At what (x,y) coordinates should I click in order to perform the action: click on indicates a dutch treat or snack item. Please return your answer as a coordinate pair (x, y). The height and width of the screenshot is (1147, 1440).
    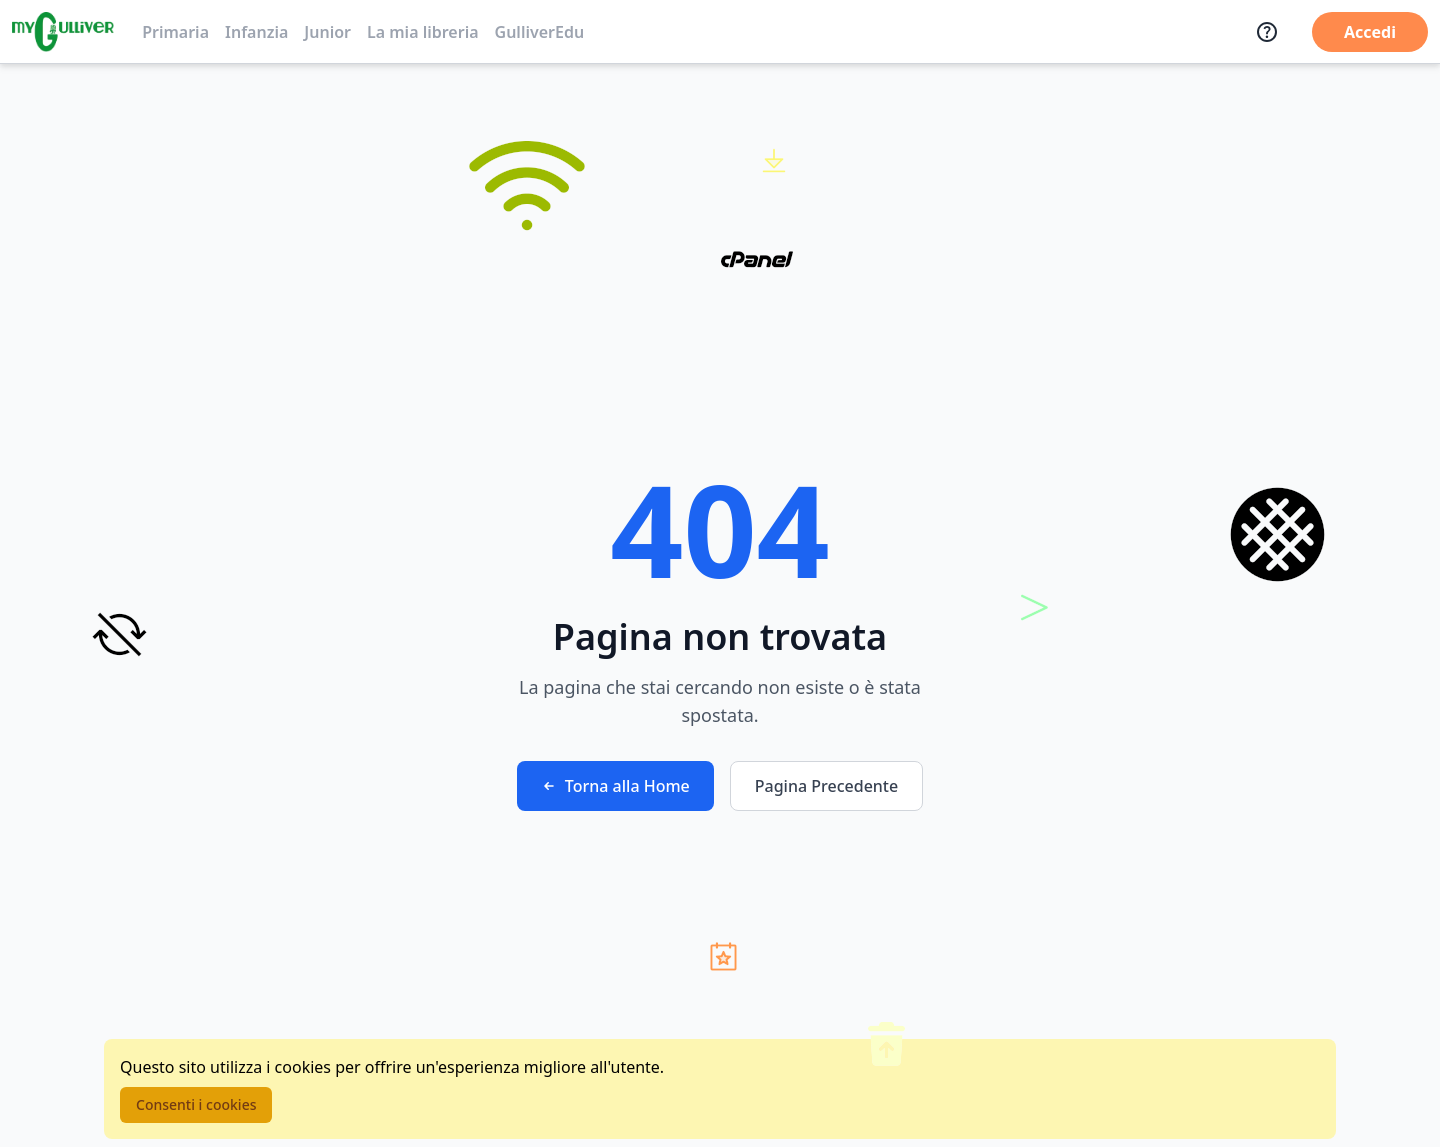
    Looking at the image, I should click on (1277, 534).